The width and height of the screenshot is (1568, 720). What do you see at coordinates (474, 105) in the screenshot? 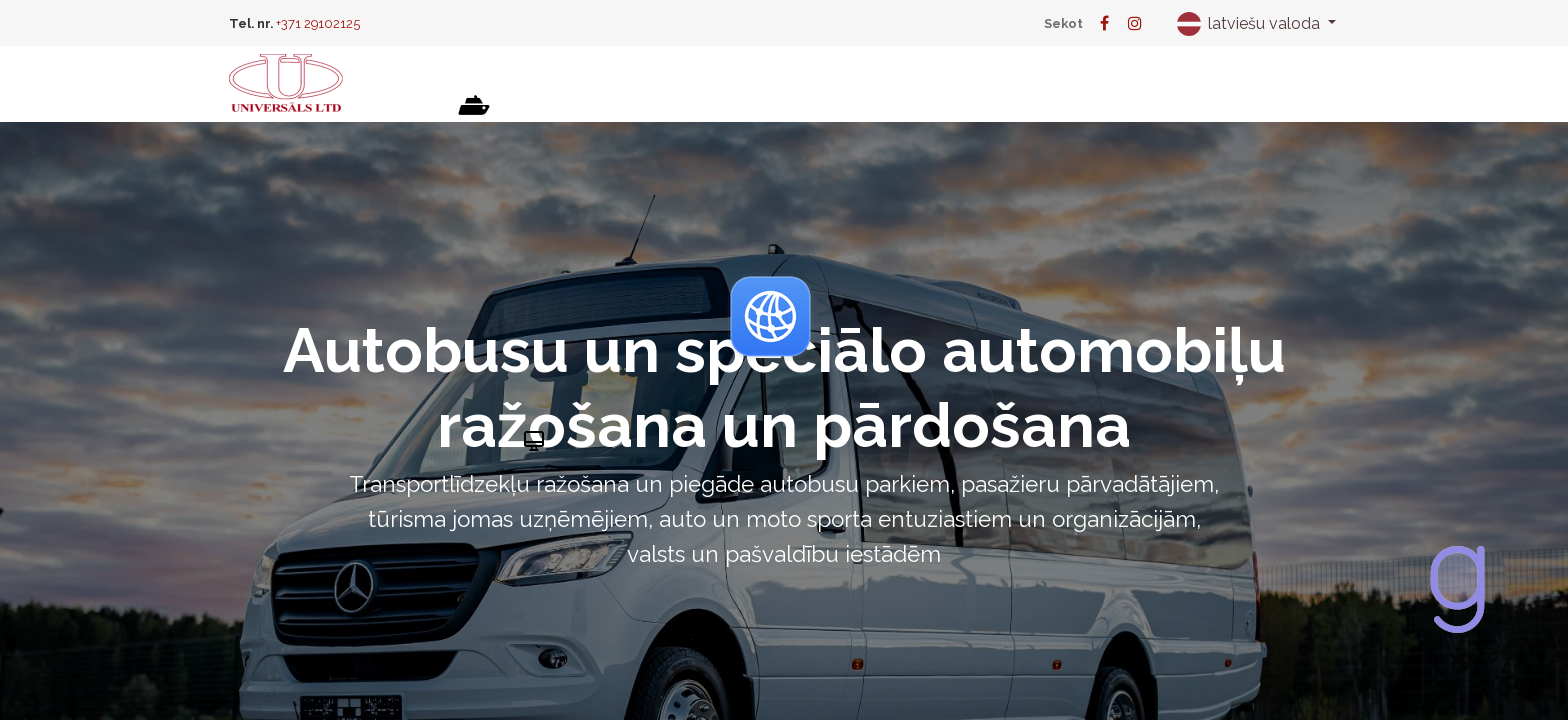
I see `select ferry as transportation mode` at bounding box center [474, 105].